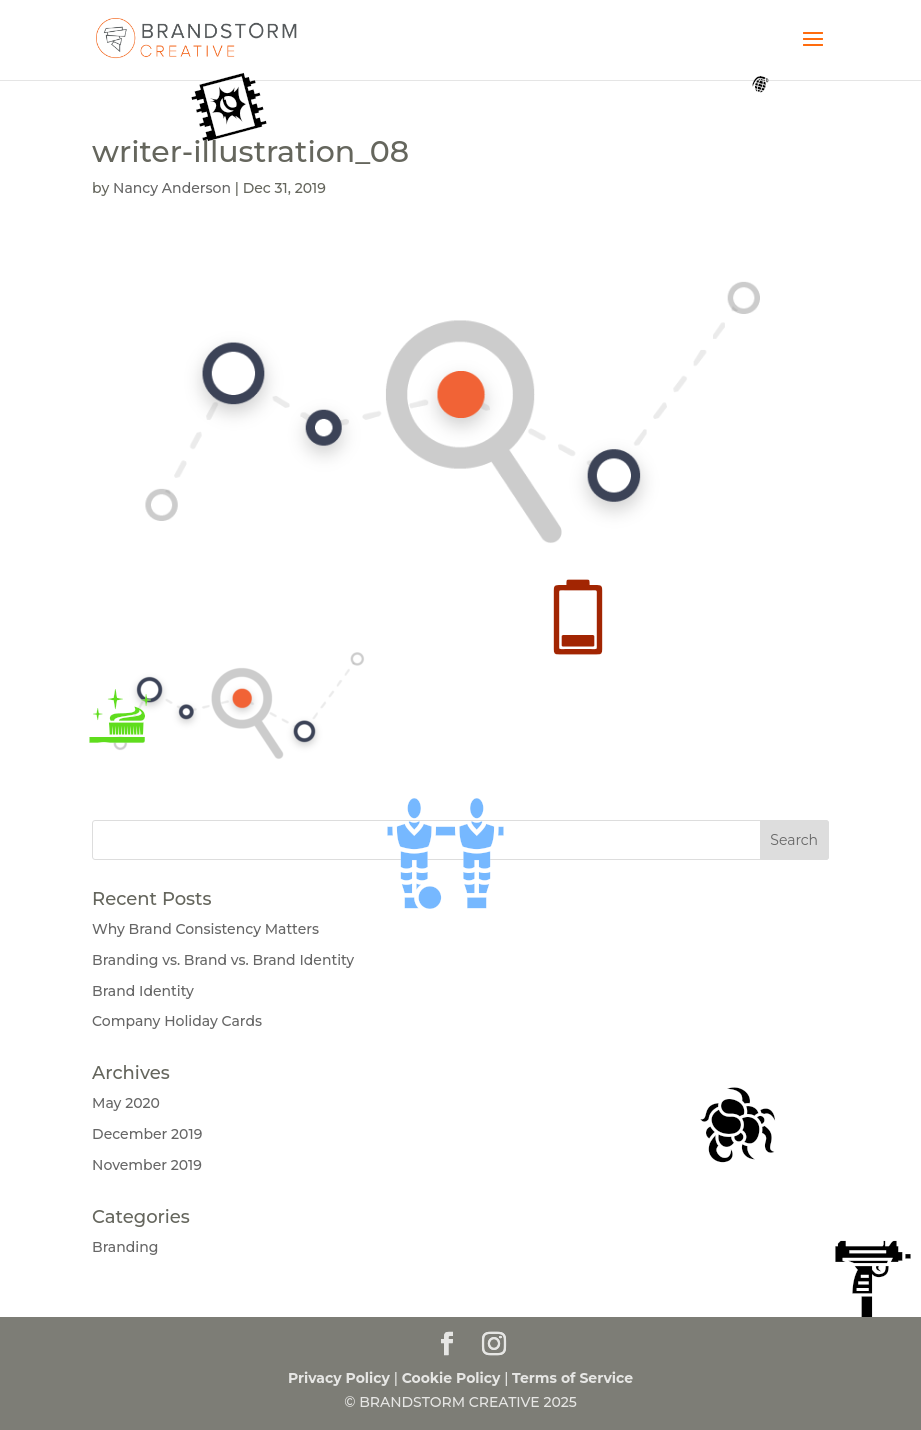 Image resolution: width=921 pixels, height=1430 pixels. What do you see at coordinates (737, 1124) in the screenshot?
I see `indicates an infested or corrupted enemy type` at bounding box center [737, 1124].